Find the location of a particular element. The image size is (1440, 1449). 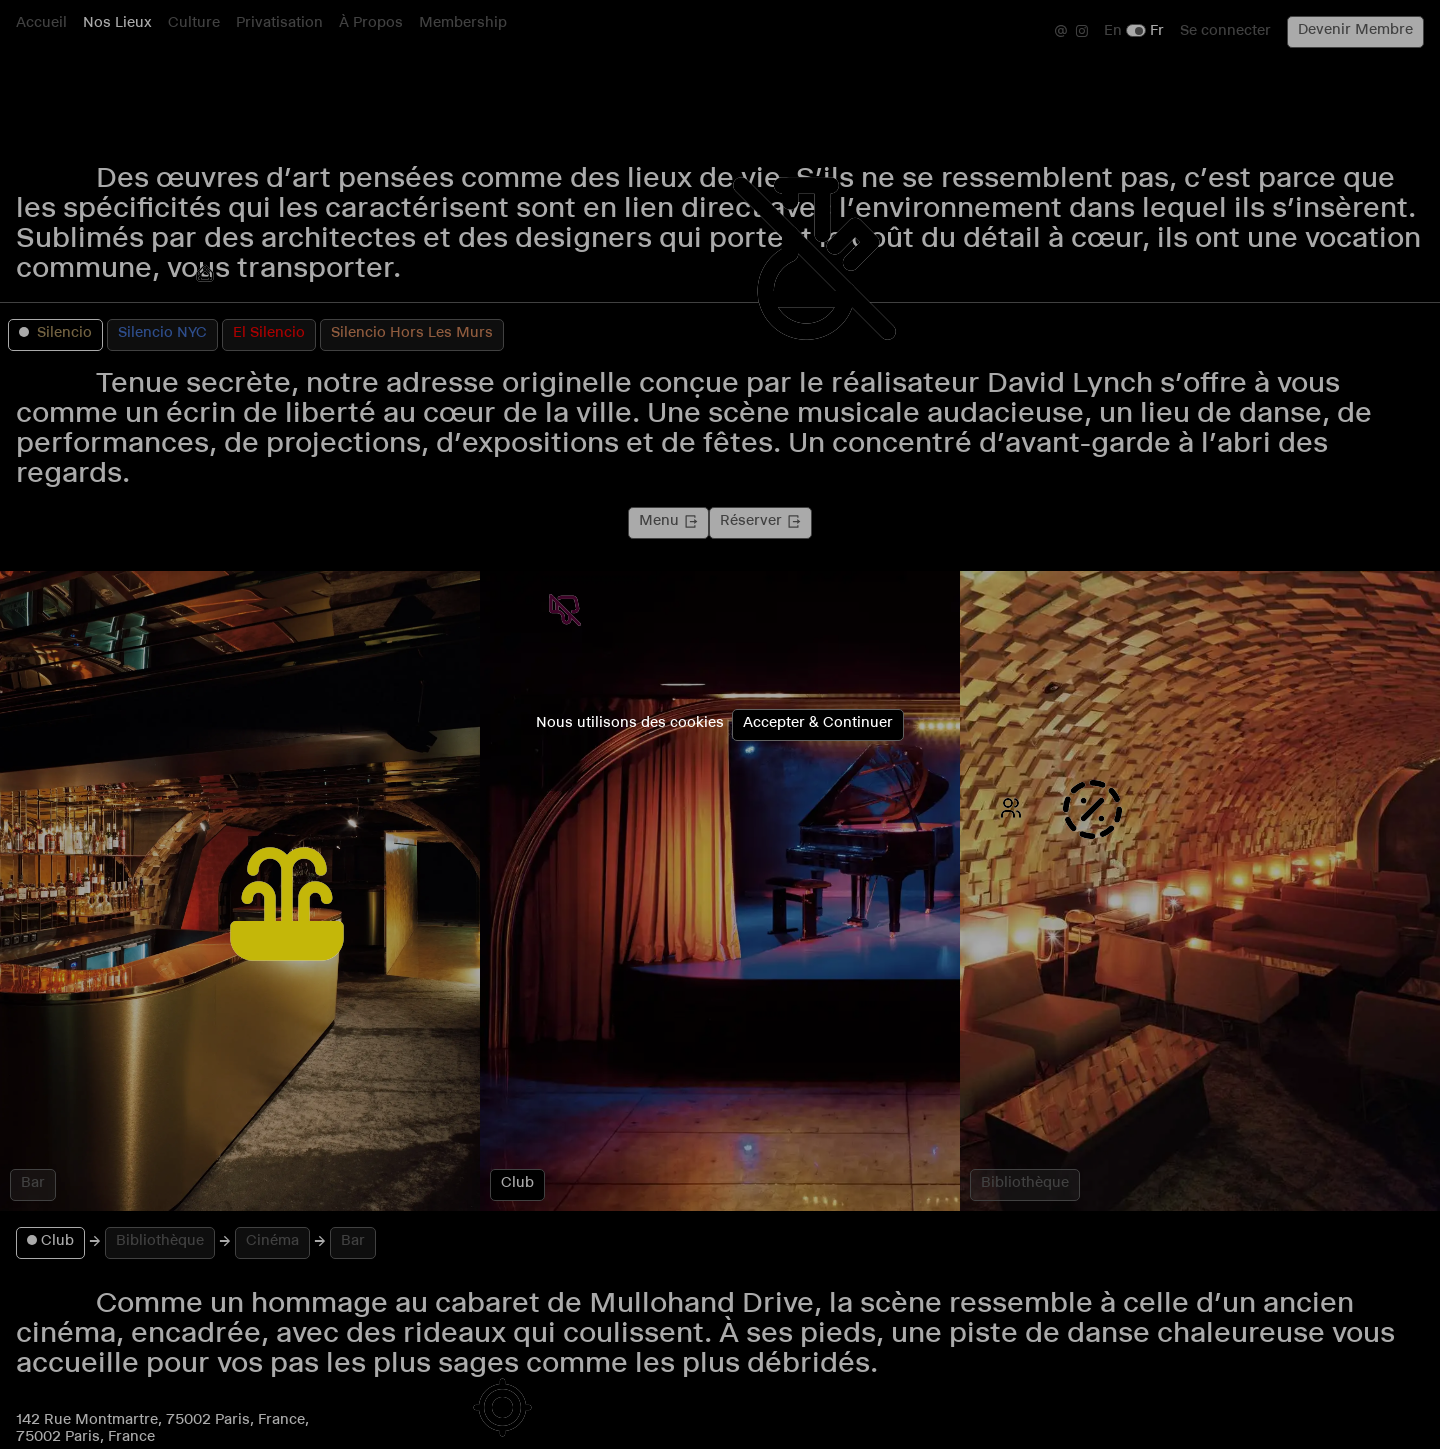

view nearby fountains or water features is located at coordinates (287, 904).